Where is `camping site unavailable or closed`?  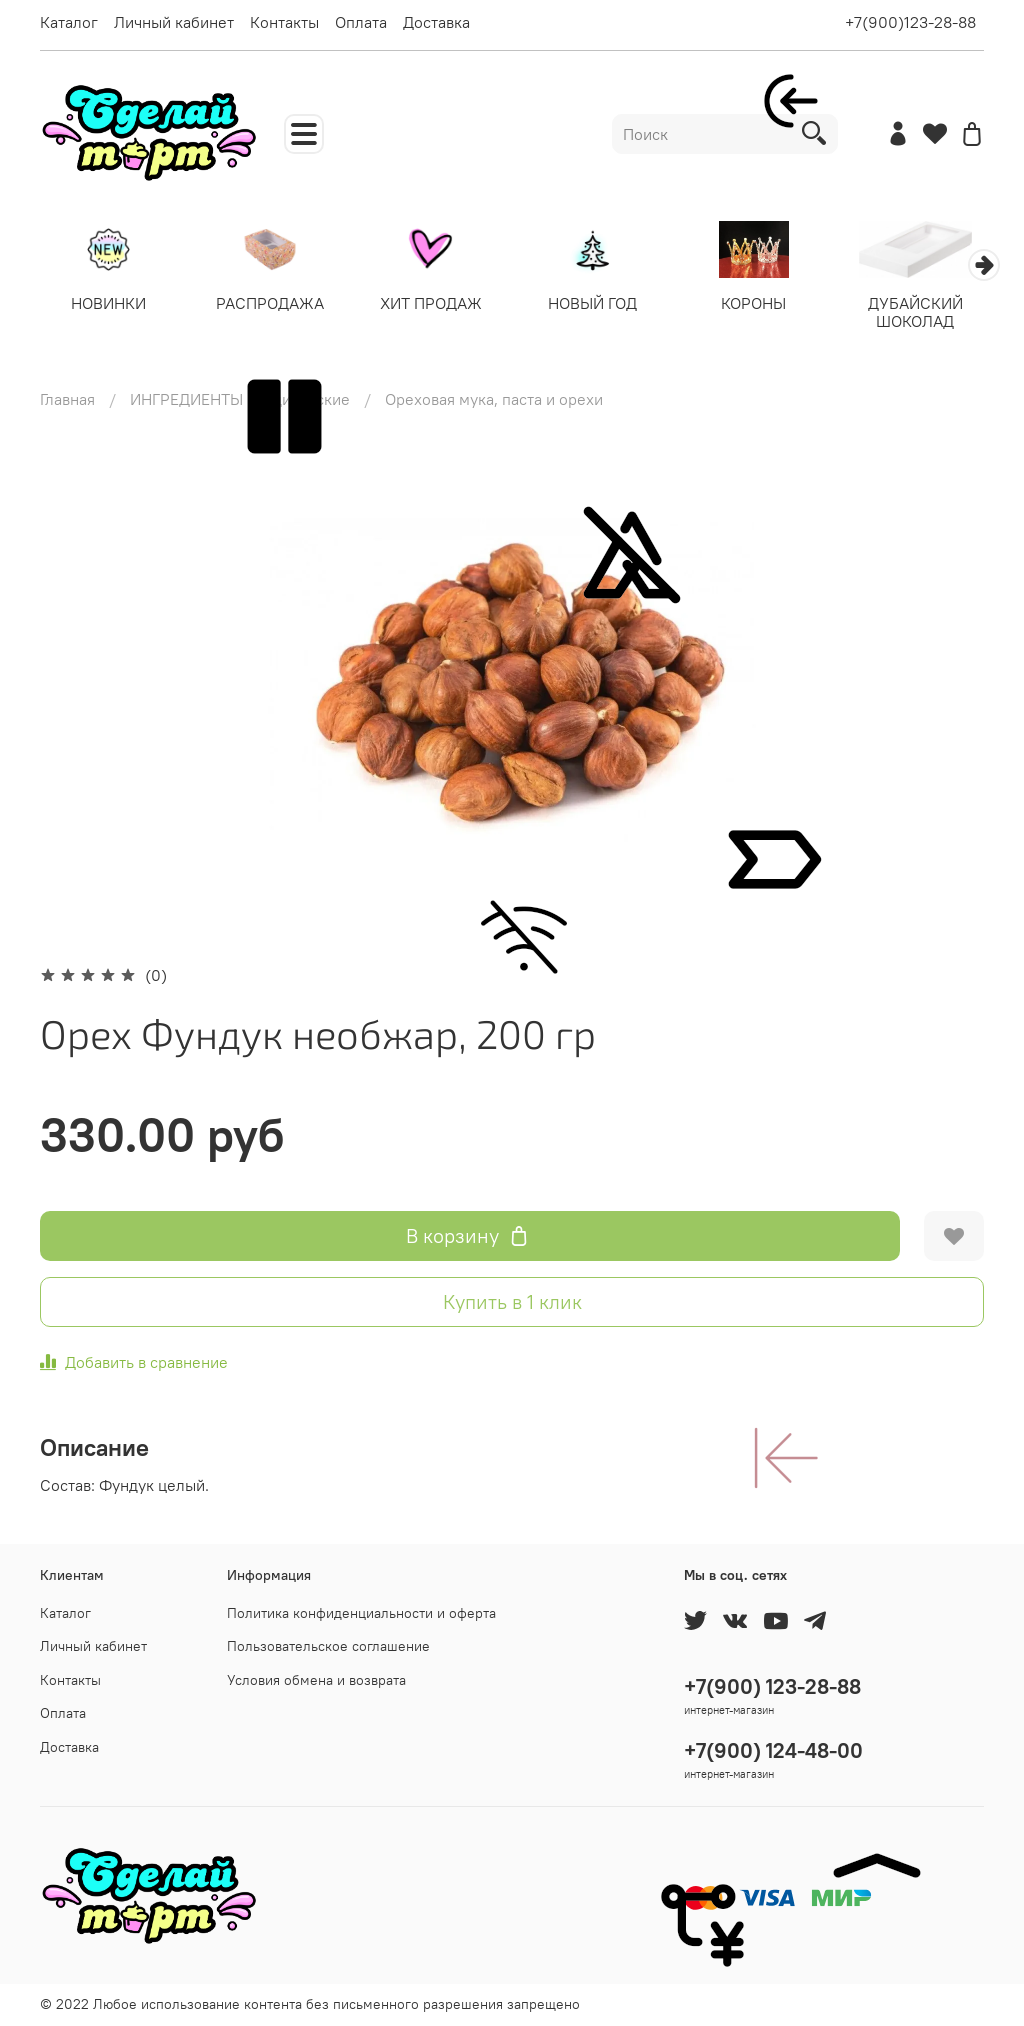
camping site unavailable or closed is located at coordinates (632, 555).